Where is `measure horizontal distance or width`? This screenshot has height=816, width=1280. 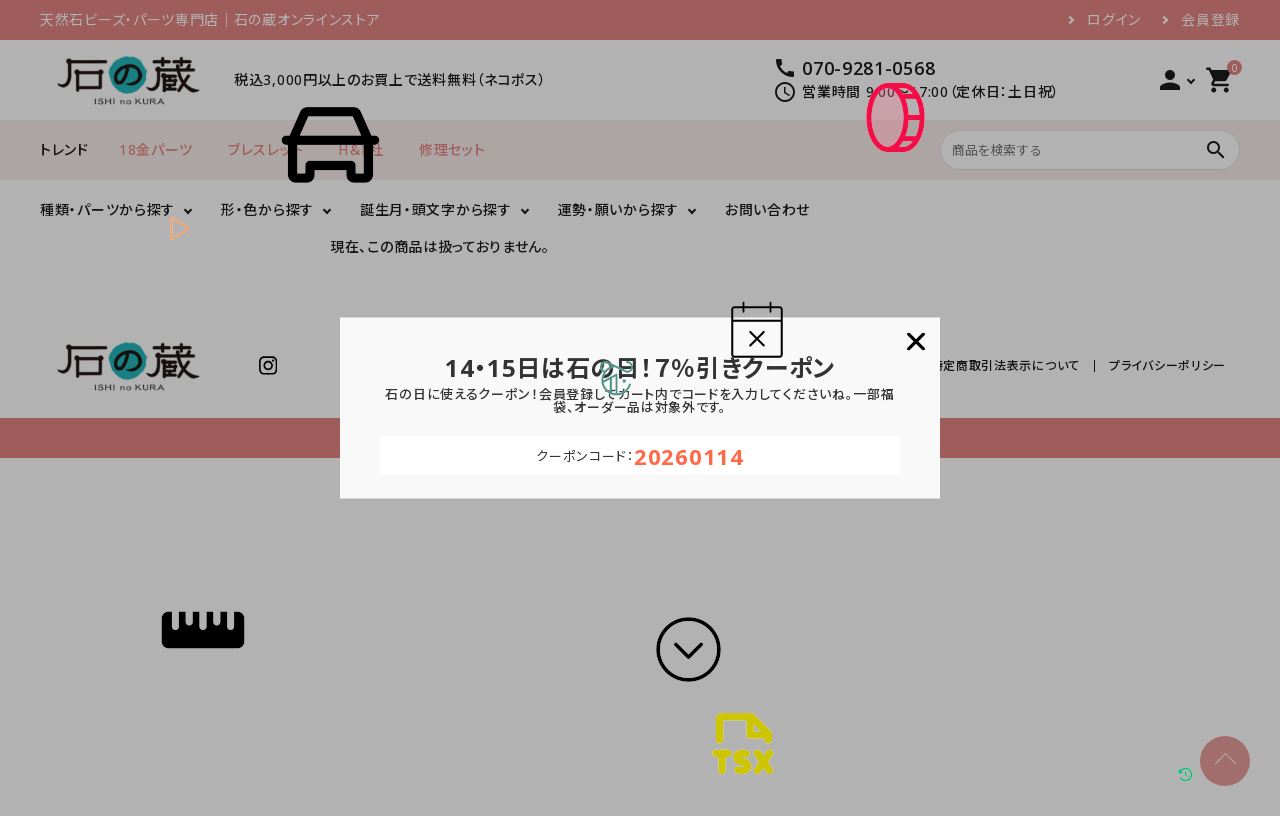 measure horizontal distance or width is located at coordinates (203, 630).